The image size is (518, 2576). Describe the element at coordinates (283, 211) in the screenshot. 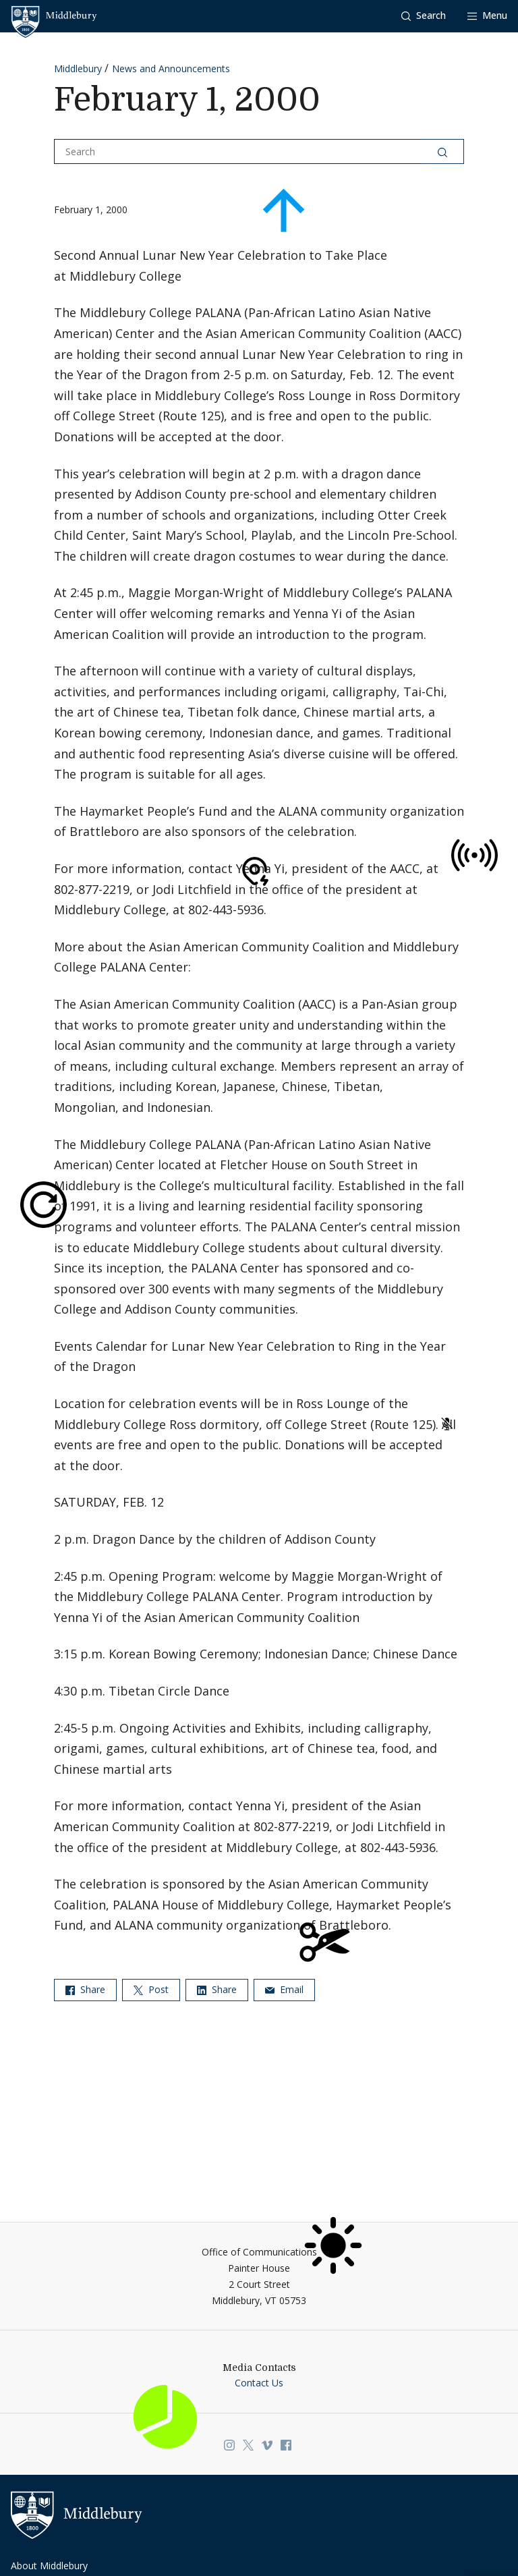

I see `scroll to top of page` at that location.